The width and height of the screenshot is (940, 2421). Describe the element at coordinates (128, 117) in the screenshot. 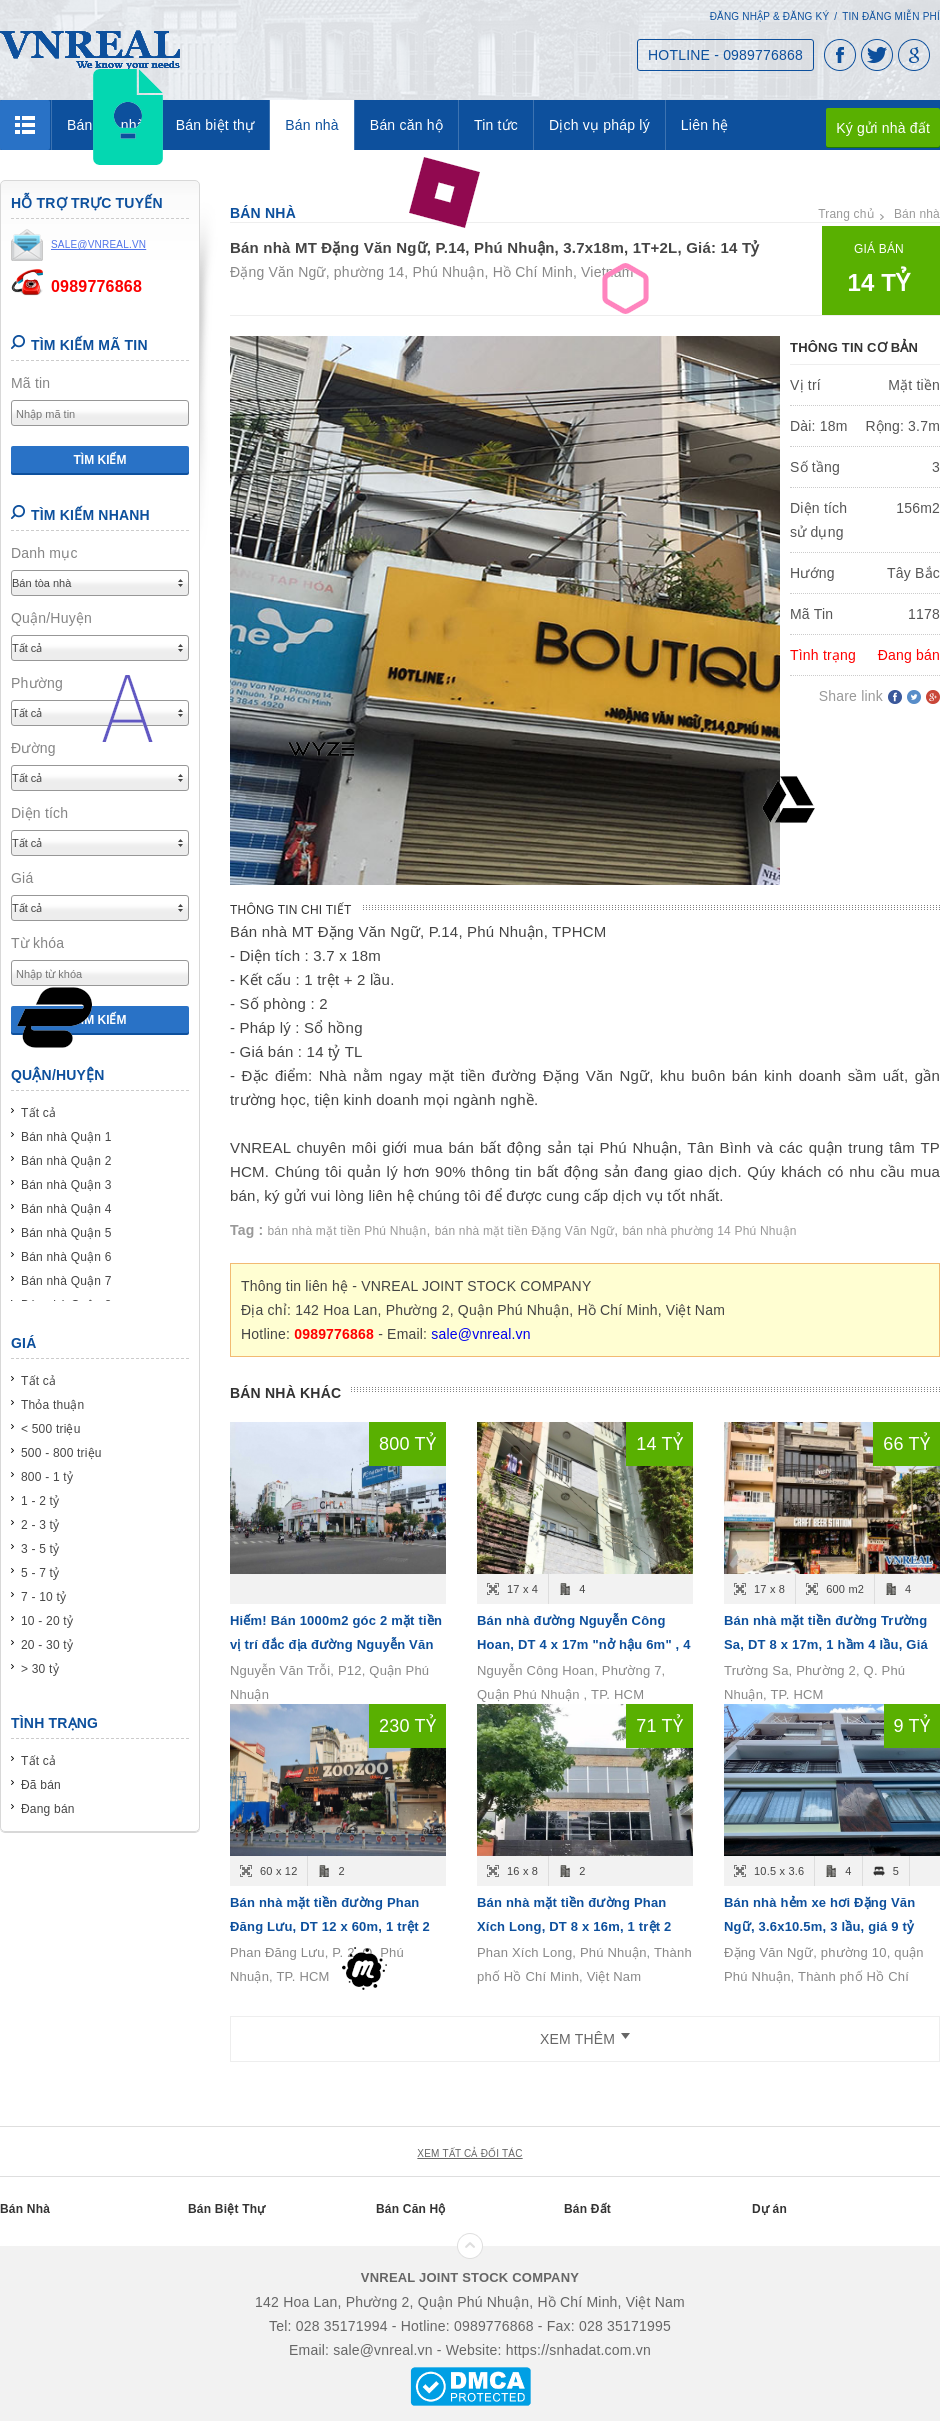

I see `open google keep app` at that location.